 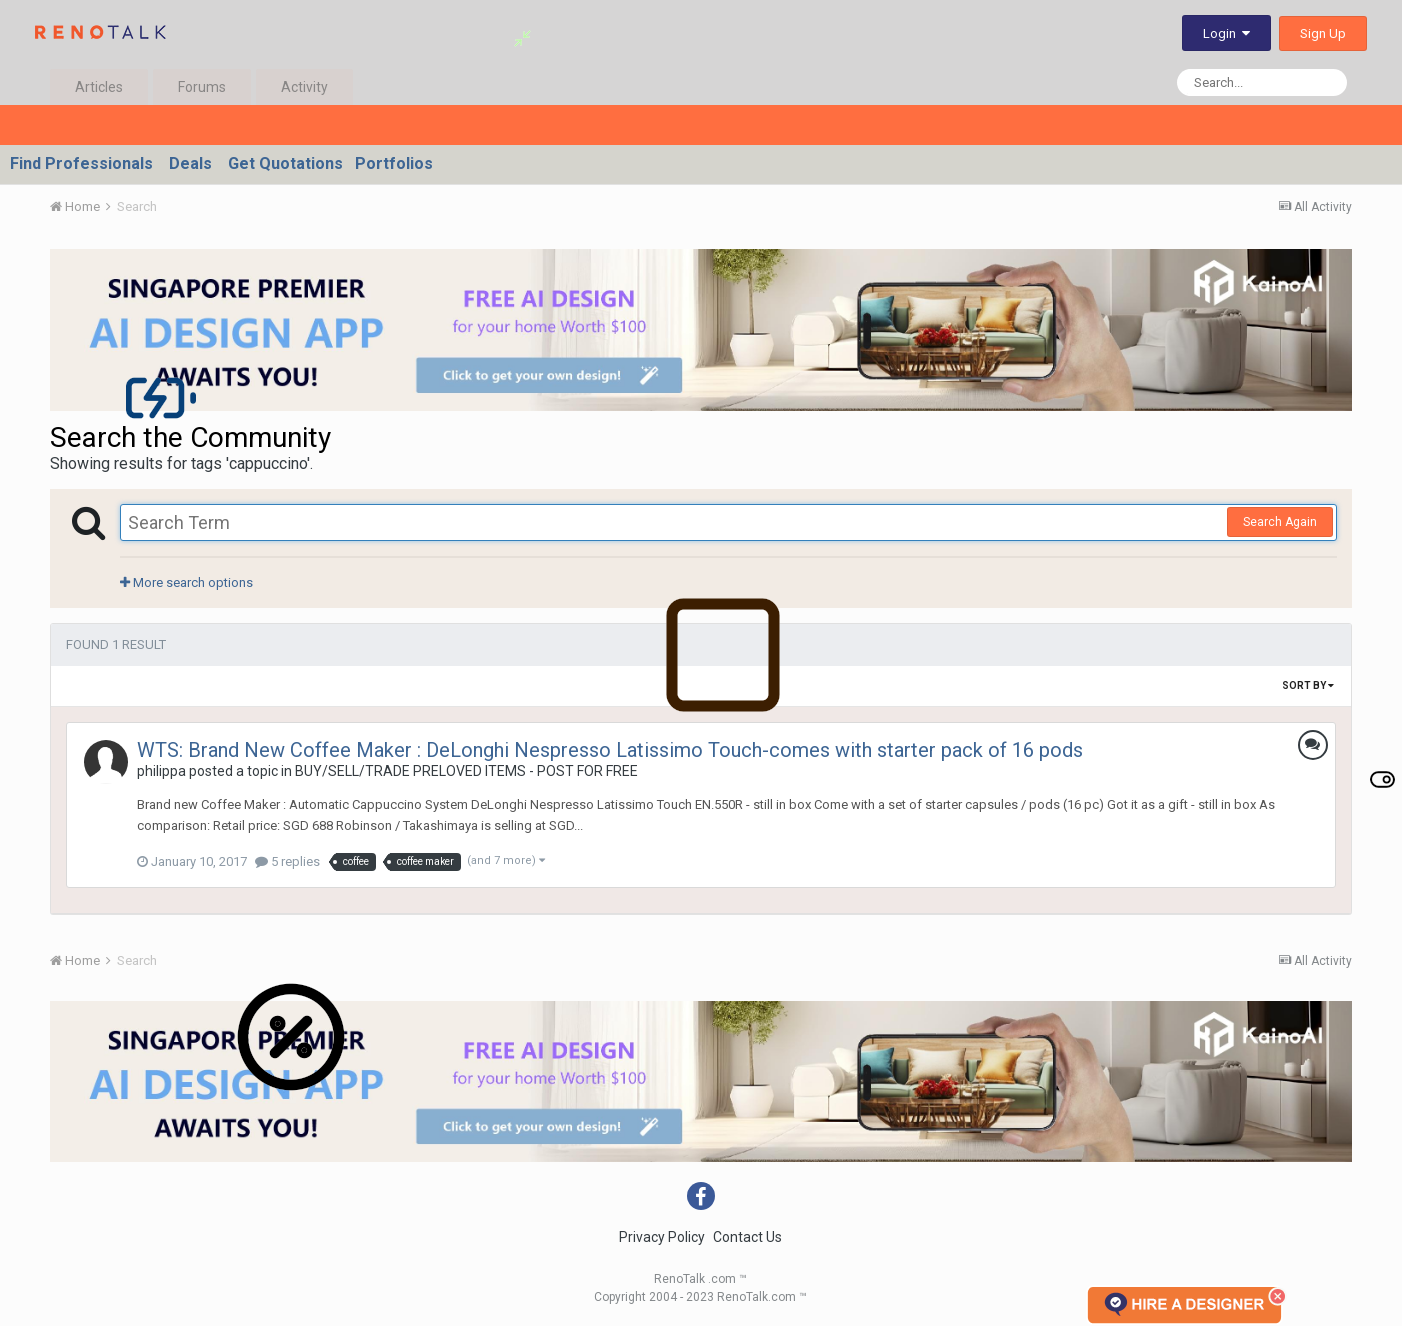 What do you see at coordinates (161, 398) in the screenshot?
I see `indicates device is currently charging` at bounding box center [161, 398].